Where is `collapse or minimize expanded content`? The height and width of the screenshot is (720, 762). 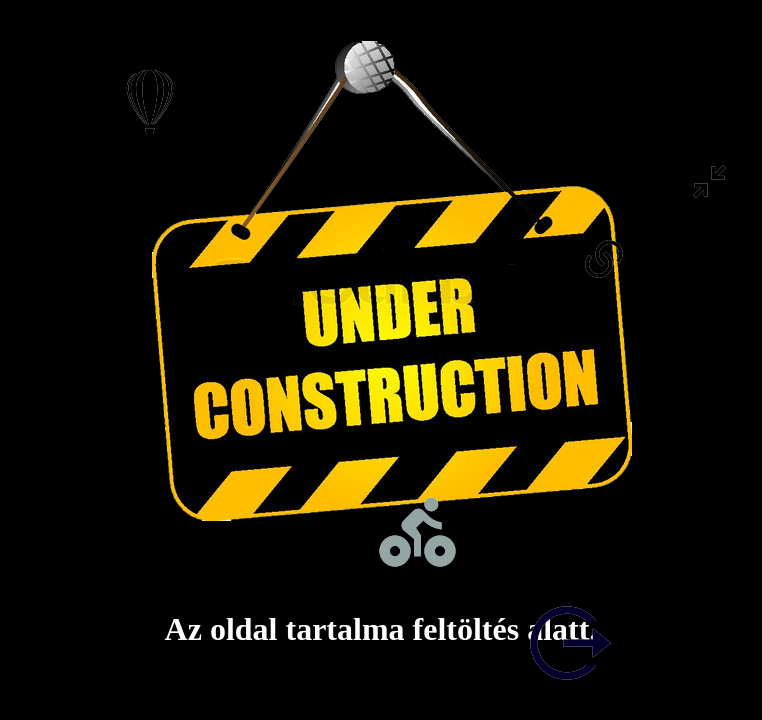
collapse or minimize expanded content is located at coordinates (709, 181).